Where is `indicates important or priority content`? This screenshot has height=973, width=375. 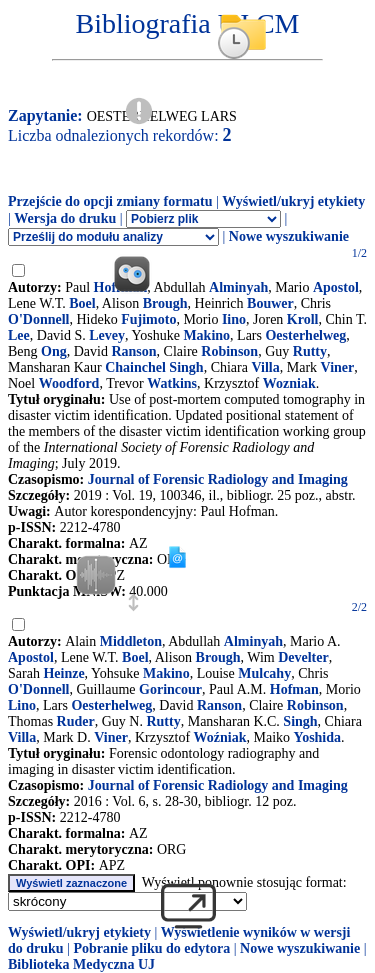
indicates important or priority content is located at coordinates (139, 111).